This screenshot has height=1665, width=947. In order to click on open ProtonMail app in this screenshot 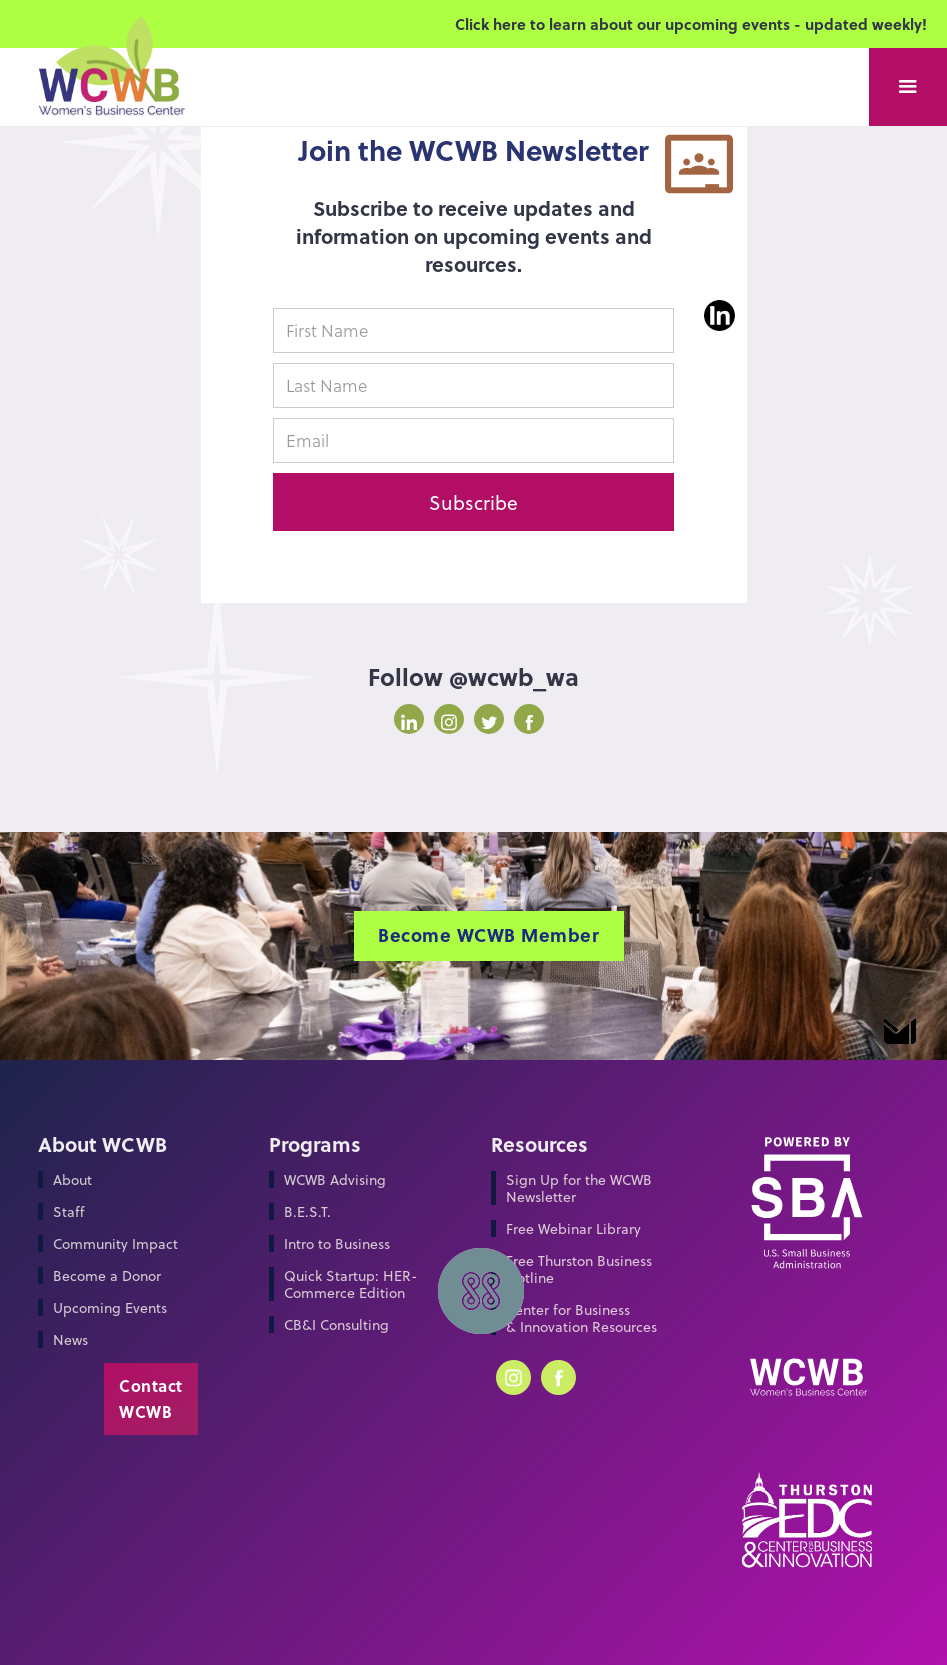, I will do `click(900, 1031)`.